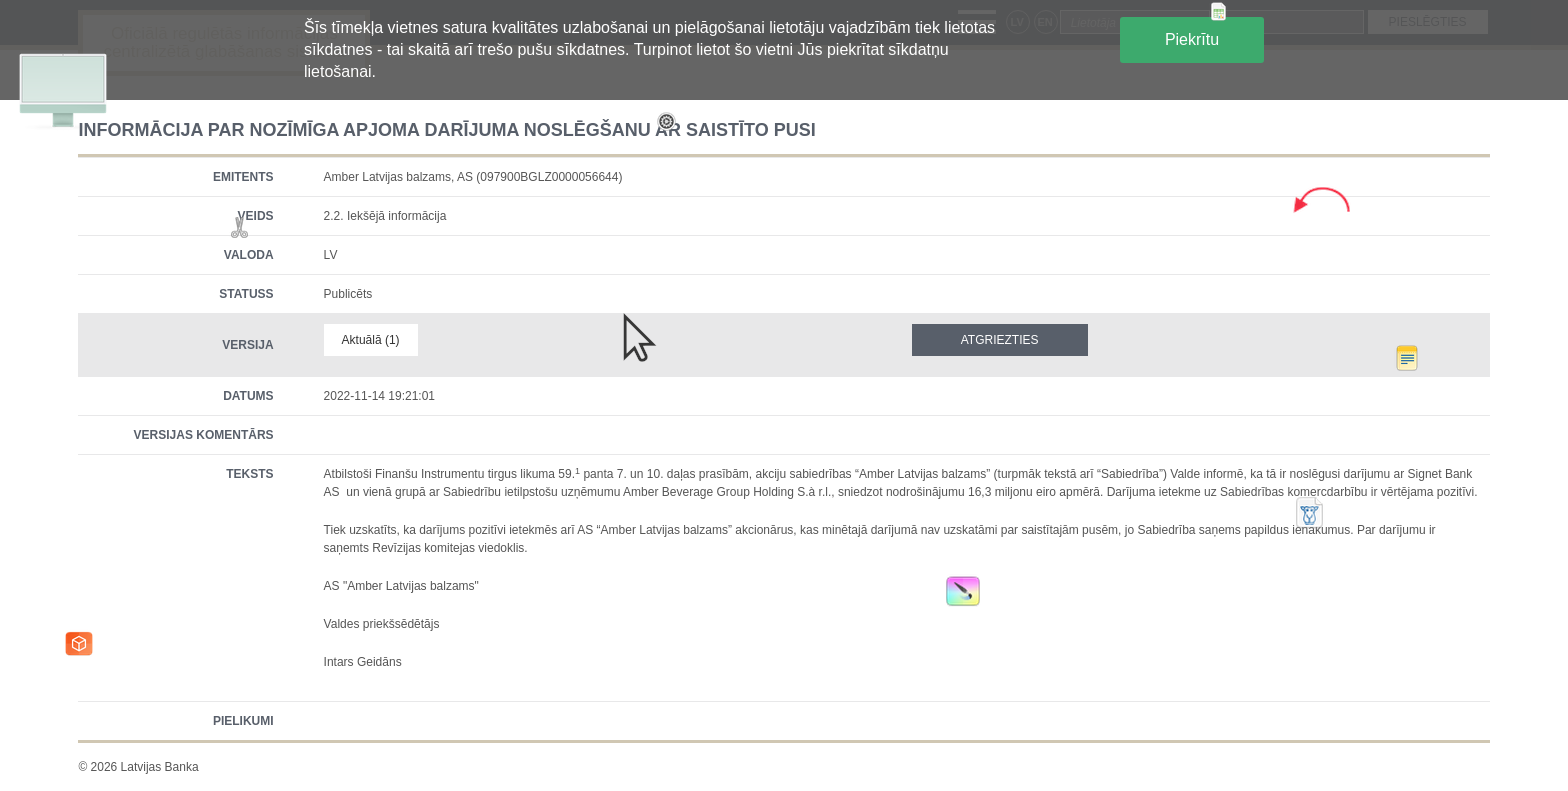  I want to click on indicates a perl script or program file, so click(1309, 512).